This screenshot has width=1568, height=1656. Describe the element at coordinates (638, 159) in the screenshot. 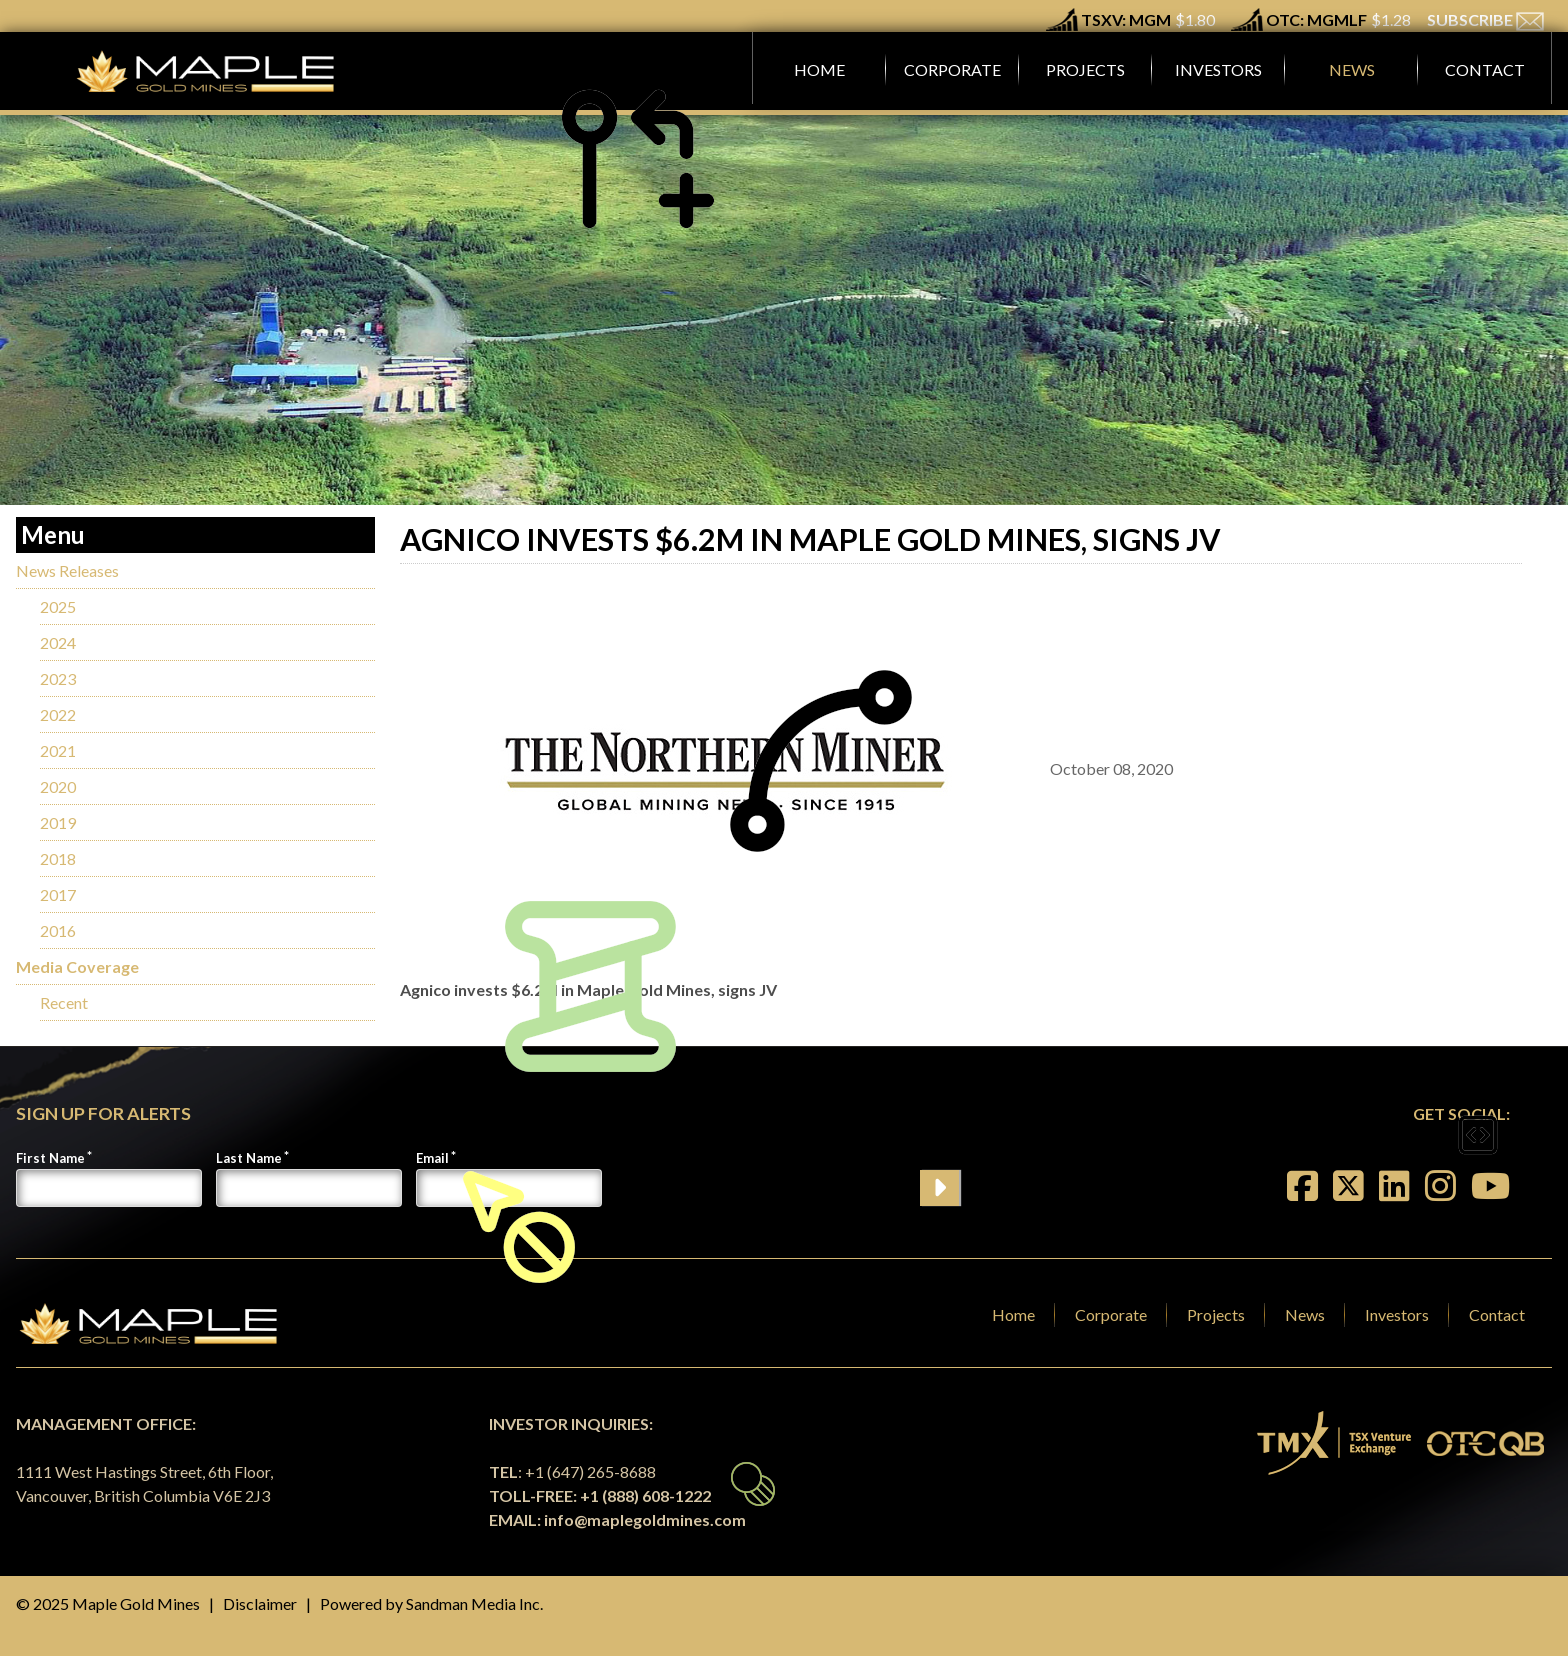

I see `create a new pull request` at that location.